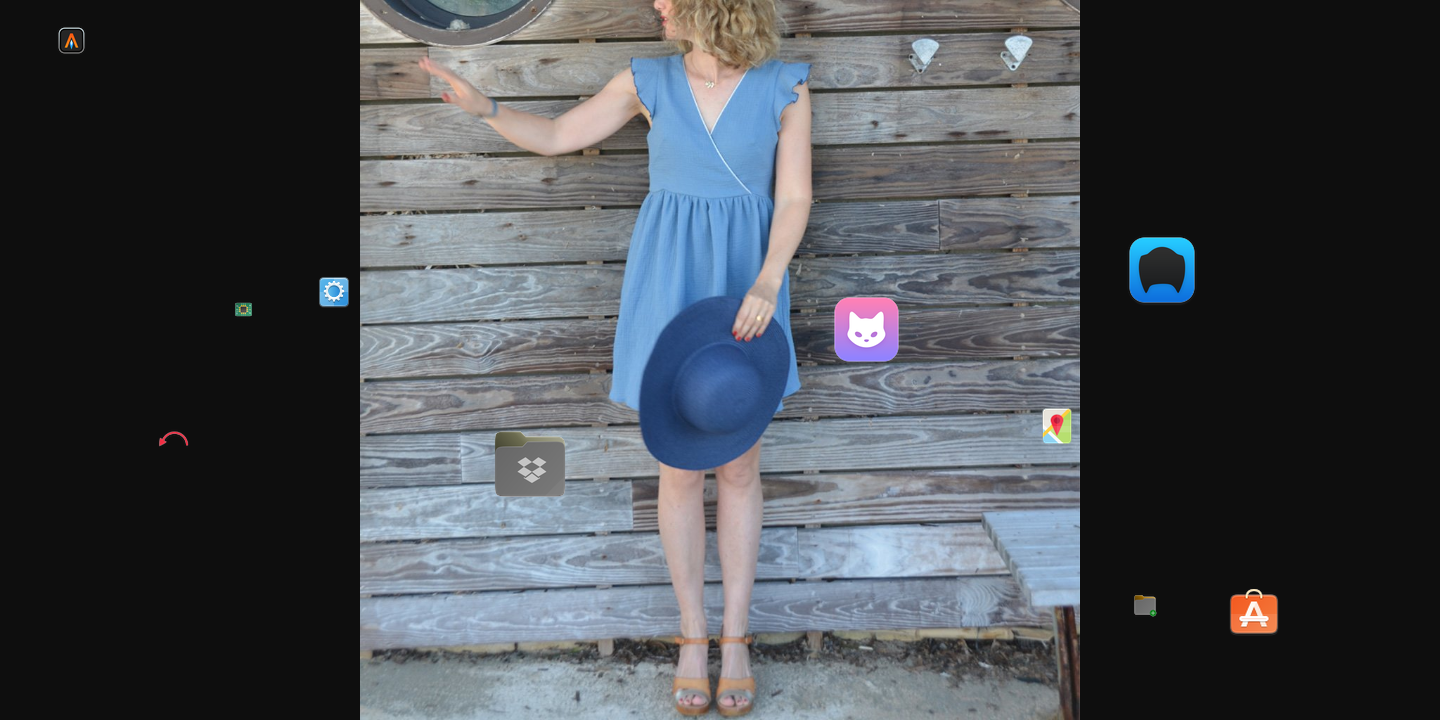 The image size is (1440, 720). I want to click on open the software center to browse and install apps, so click(1254, 614).